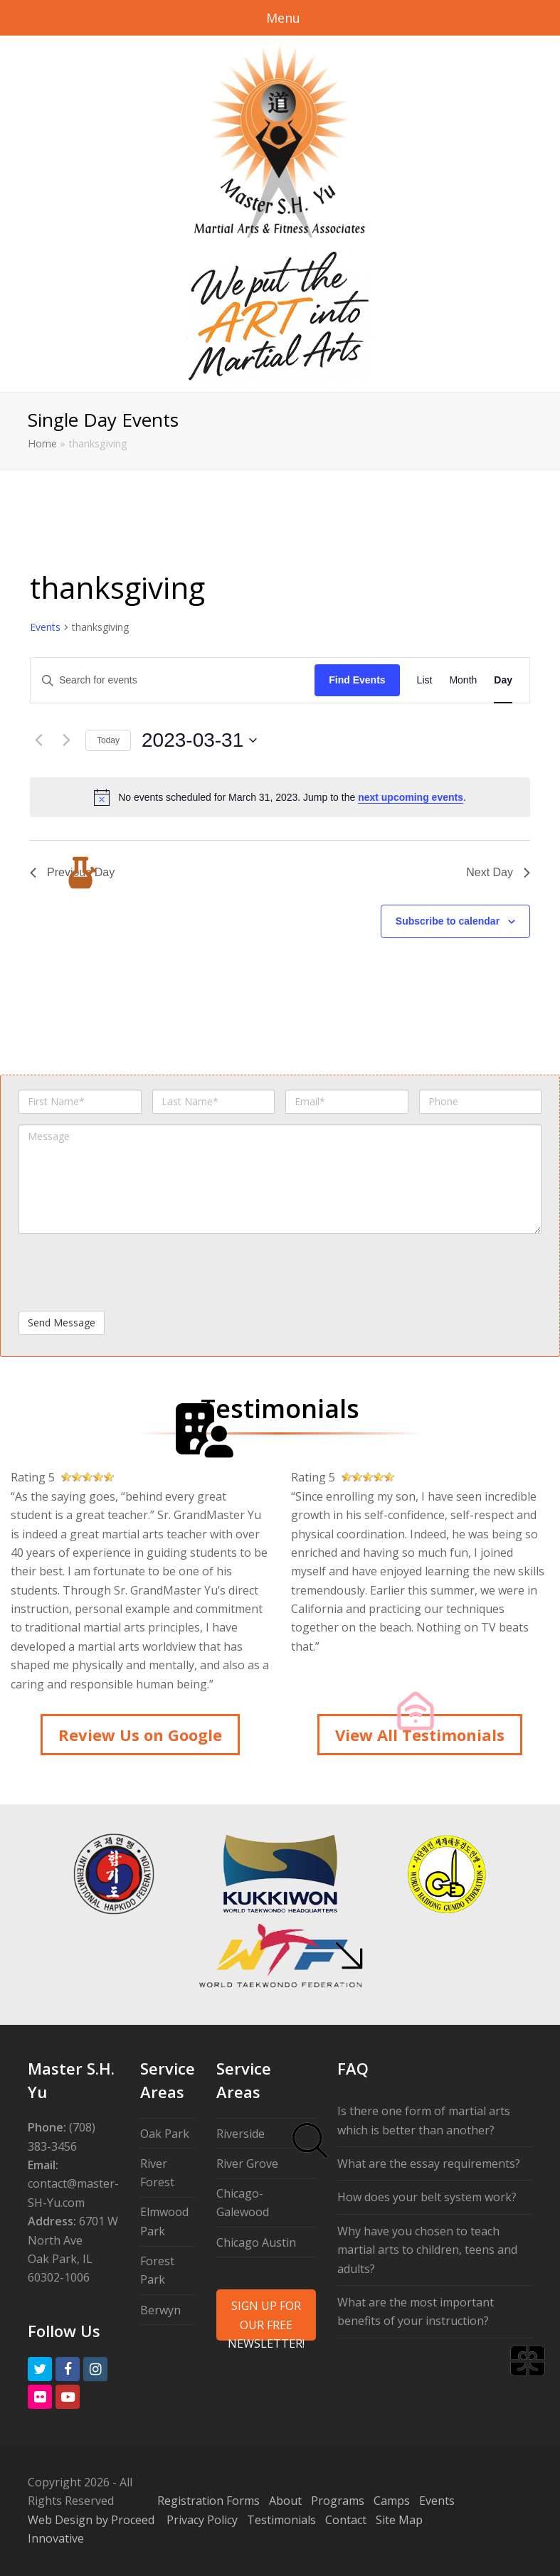 This screenshot has height=2576, width=560. Describe the element at coordinates (349, 1955) in the screenshot. I see `navigate to the next item diagonally` at that location.